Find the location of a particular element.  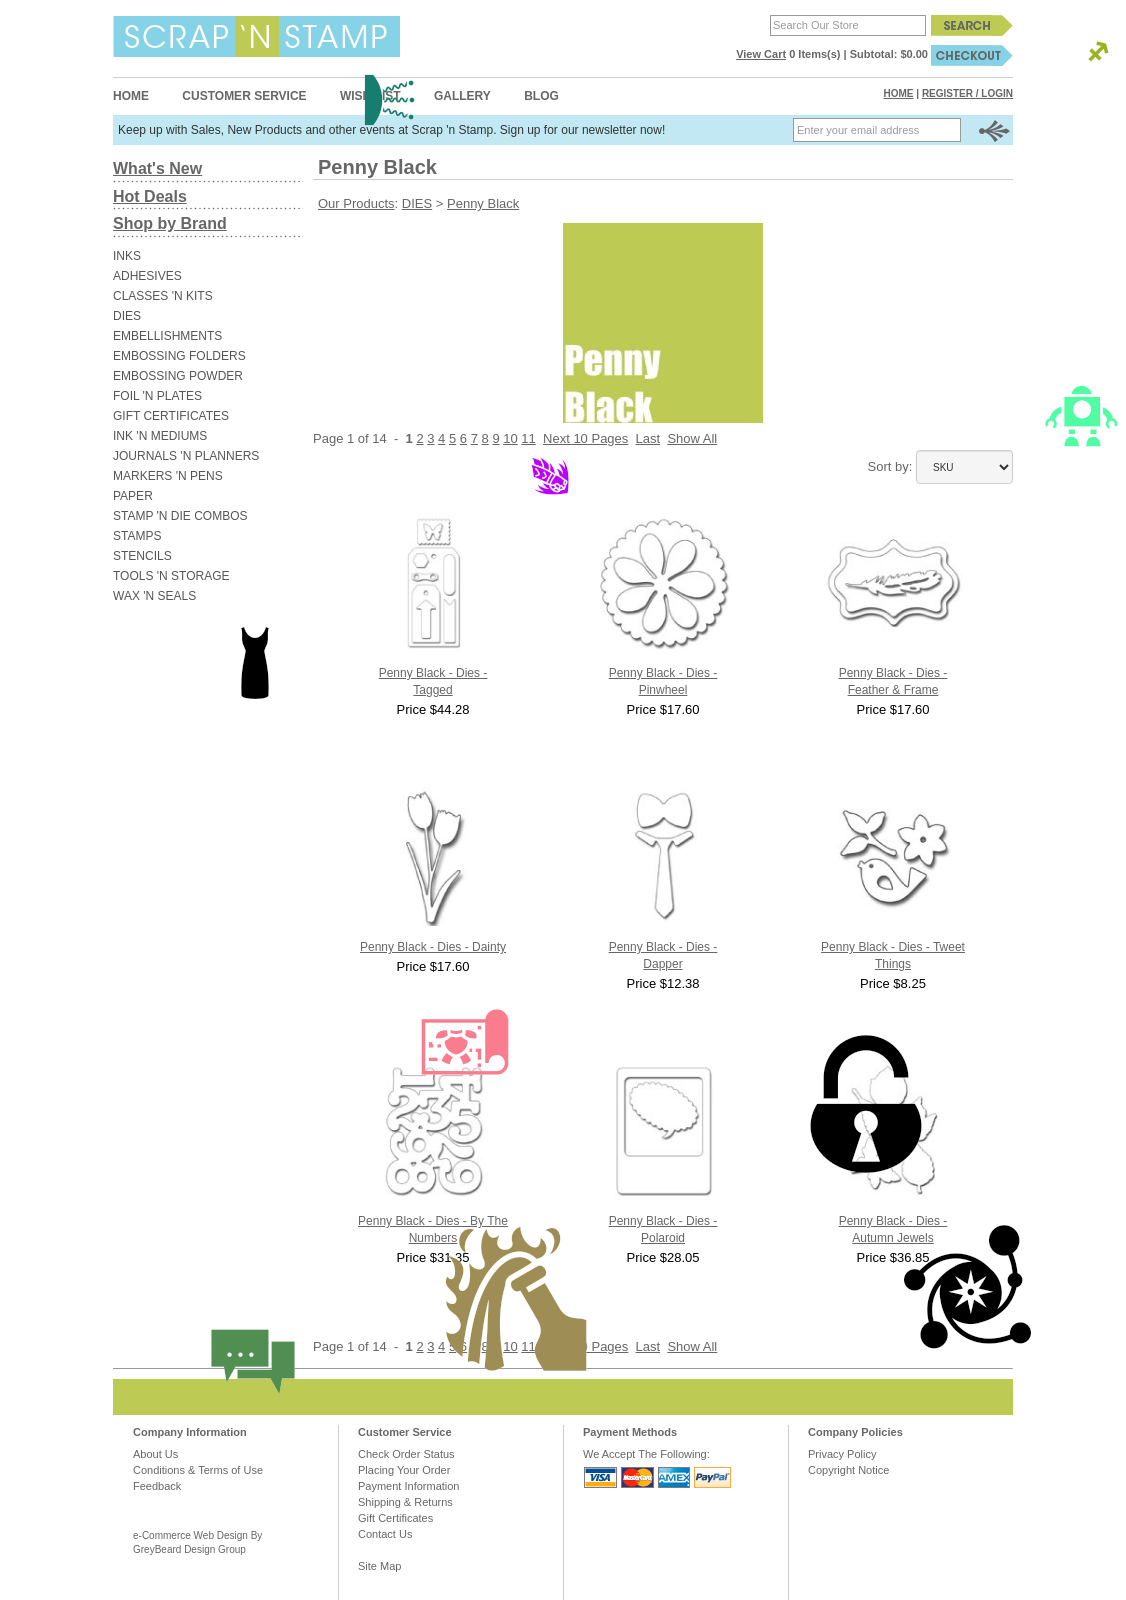

activate armor-piercing attack ability is located at coordinates (550, 476).